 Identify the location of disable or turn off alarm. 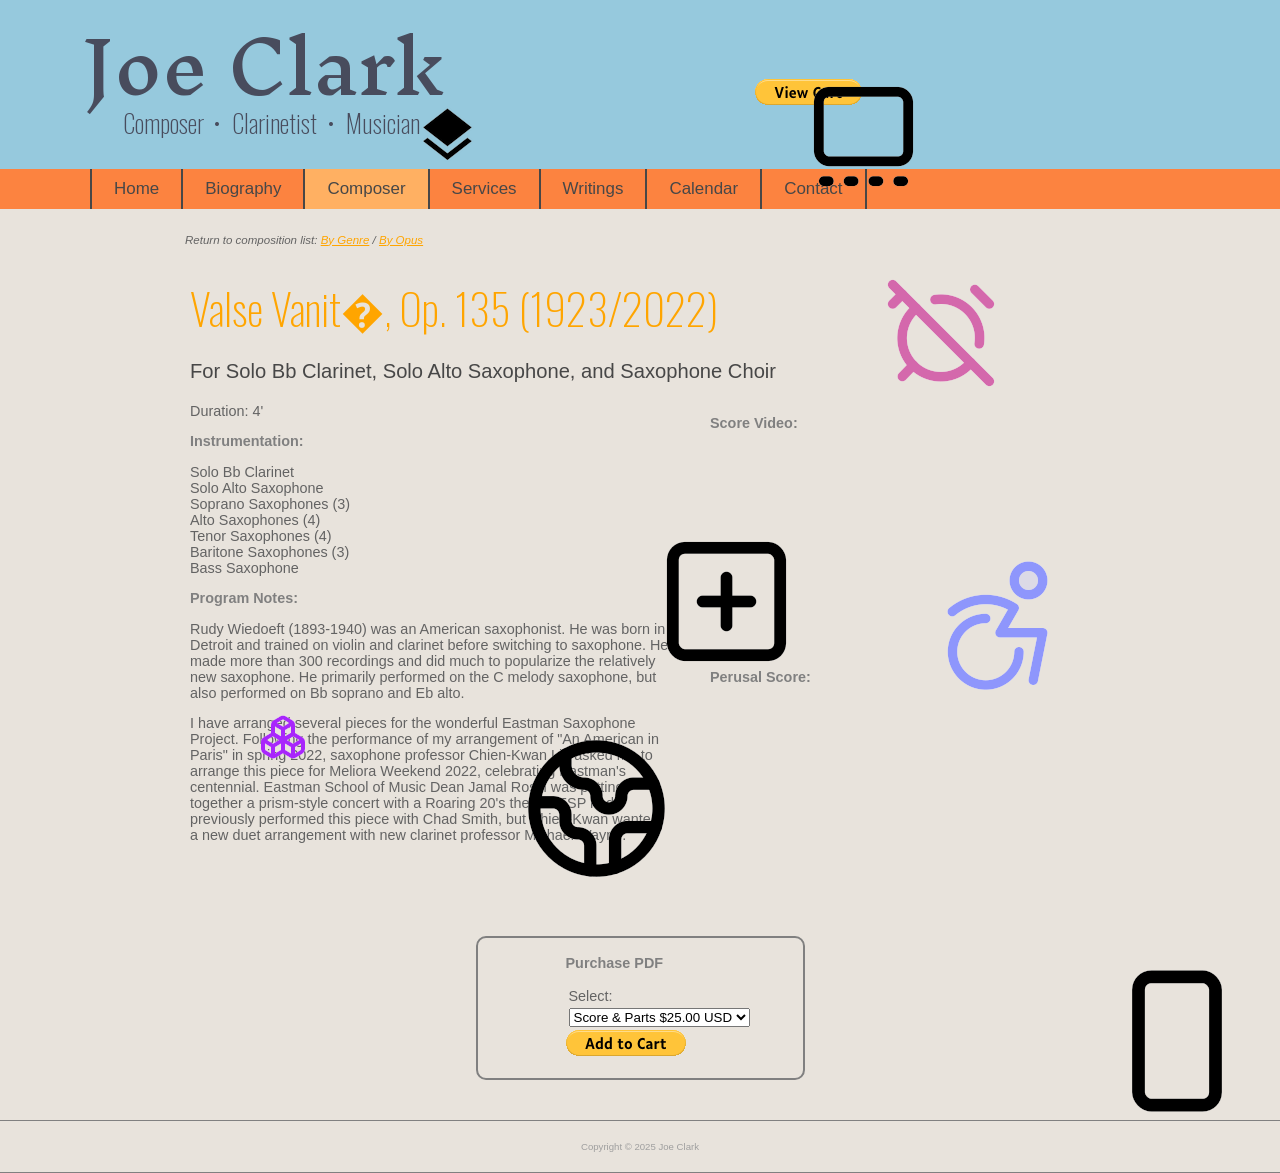
(941, 333).